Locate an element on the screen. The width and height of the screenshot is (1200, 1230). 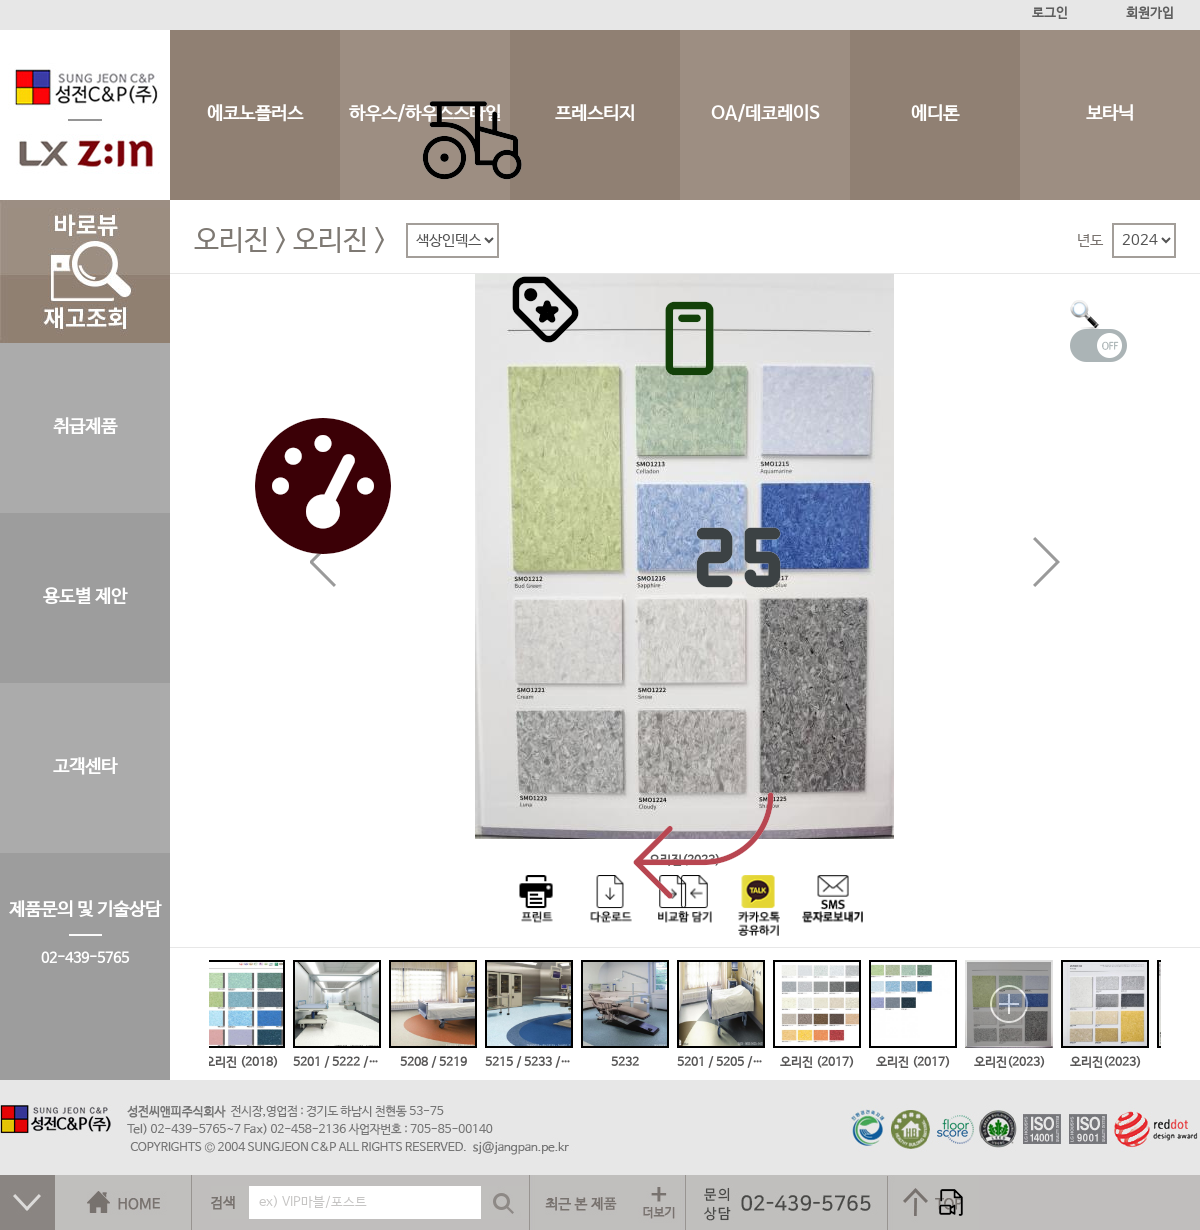
indicates 25 items or notifications is located at coordinates (738, 557).